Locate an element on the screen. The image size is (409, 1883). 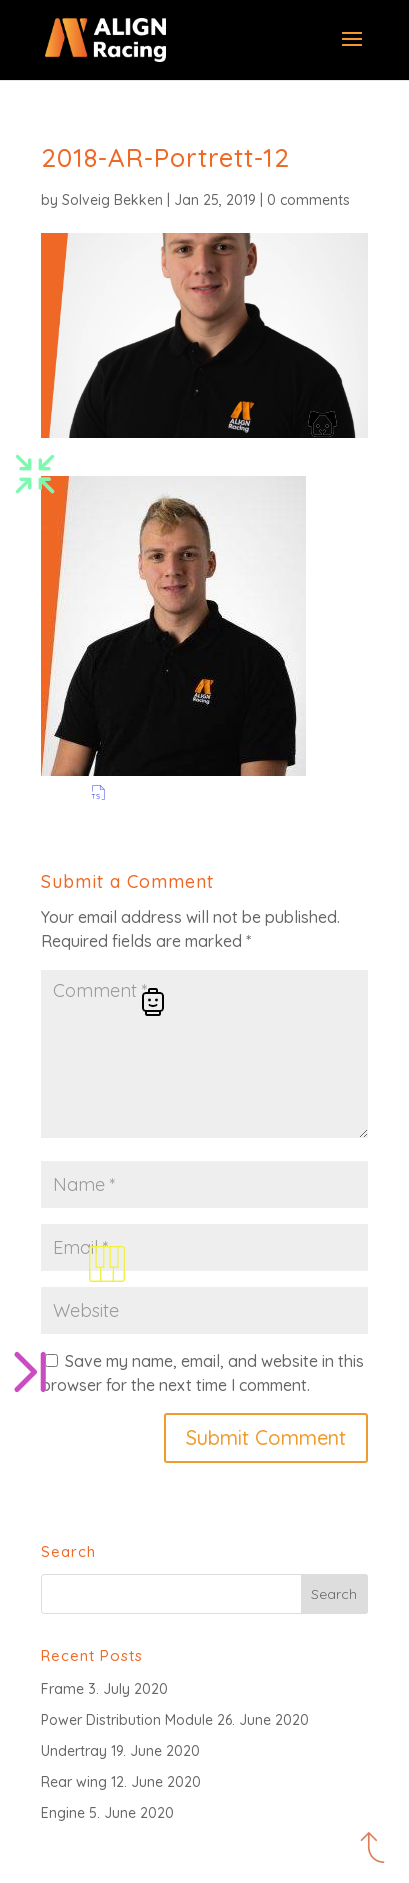
go back and up in navigation is located at coordinates (372, 1847).